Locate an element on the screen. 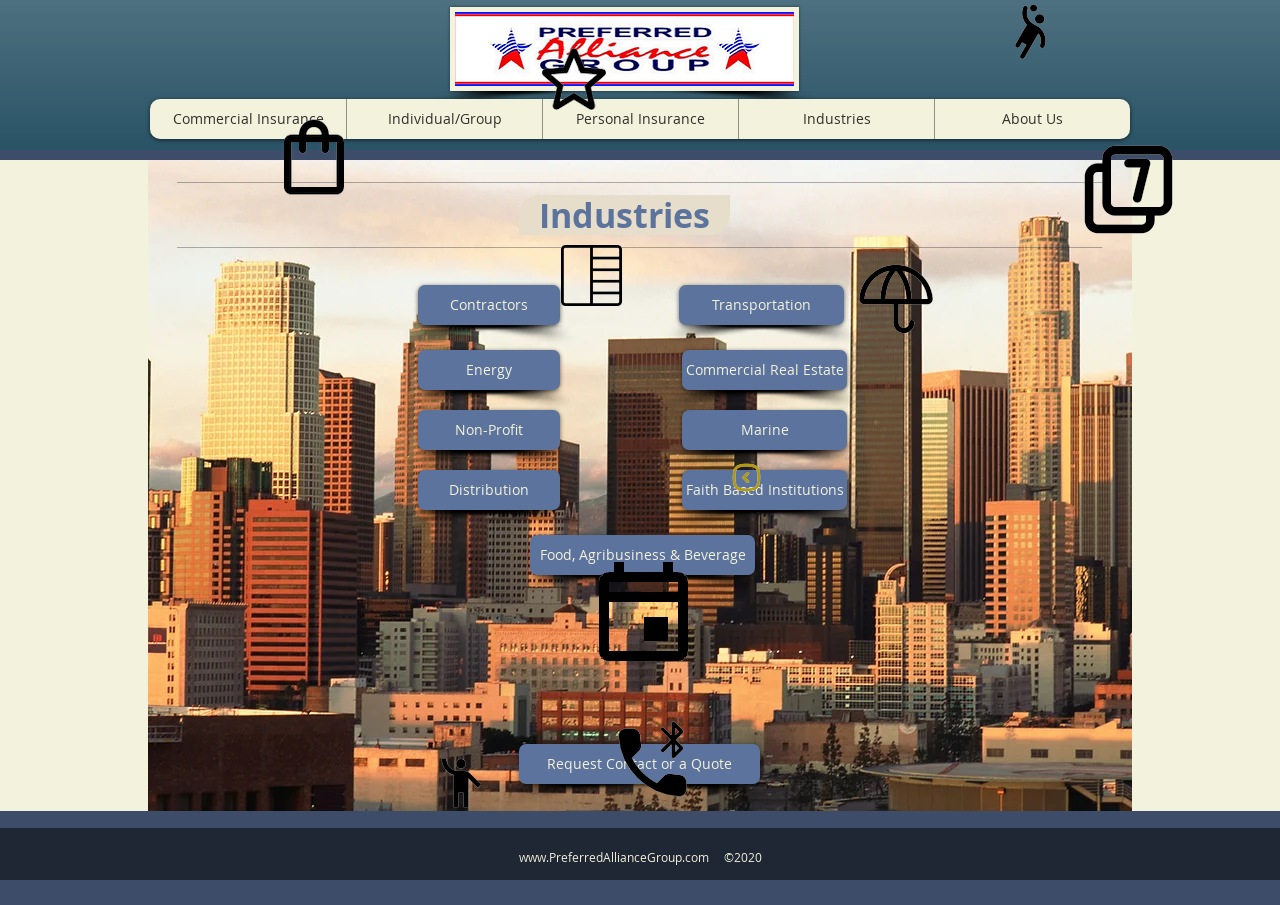 The height and width of the screenshot is (905, 1280). go back to the previous screen is located at coordinates (746, 477).